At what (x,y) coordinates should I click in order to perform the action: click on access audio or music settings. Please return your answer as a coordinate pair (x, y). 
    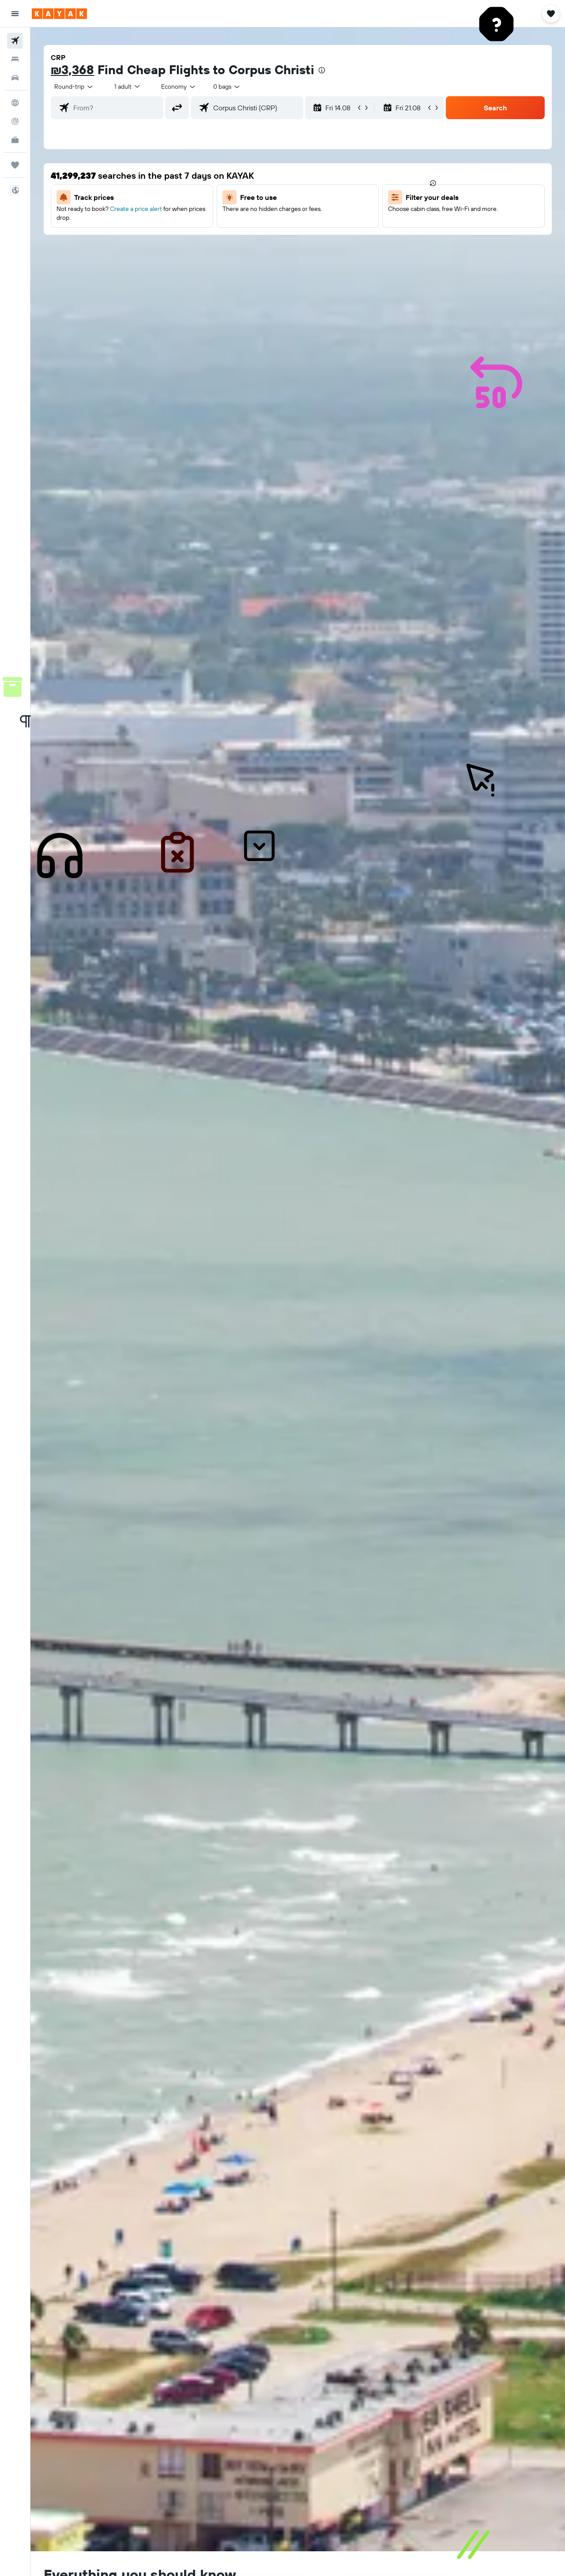
    Looking at the image, I should click on (60, 855).